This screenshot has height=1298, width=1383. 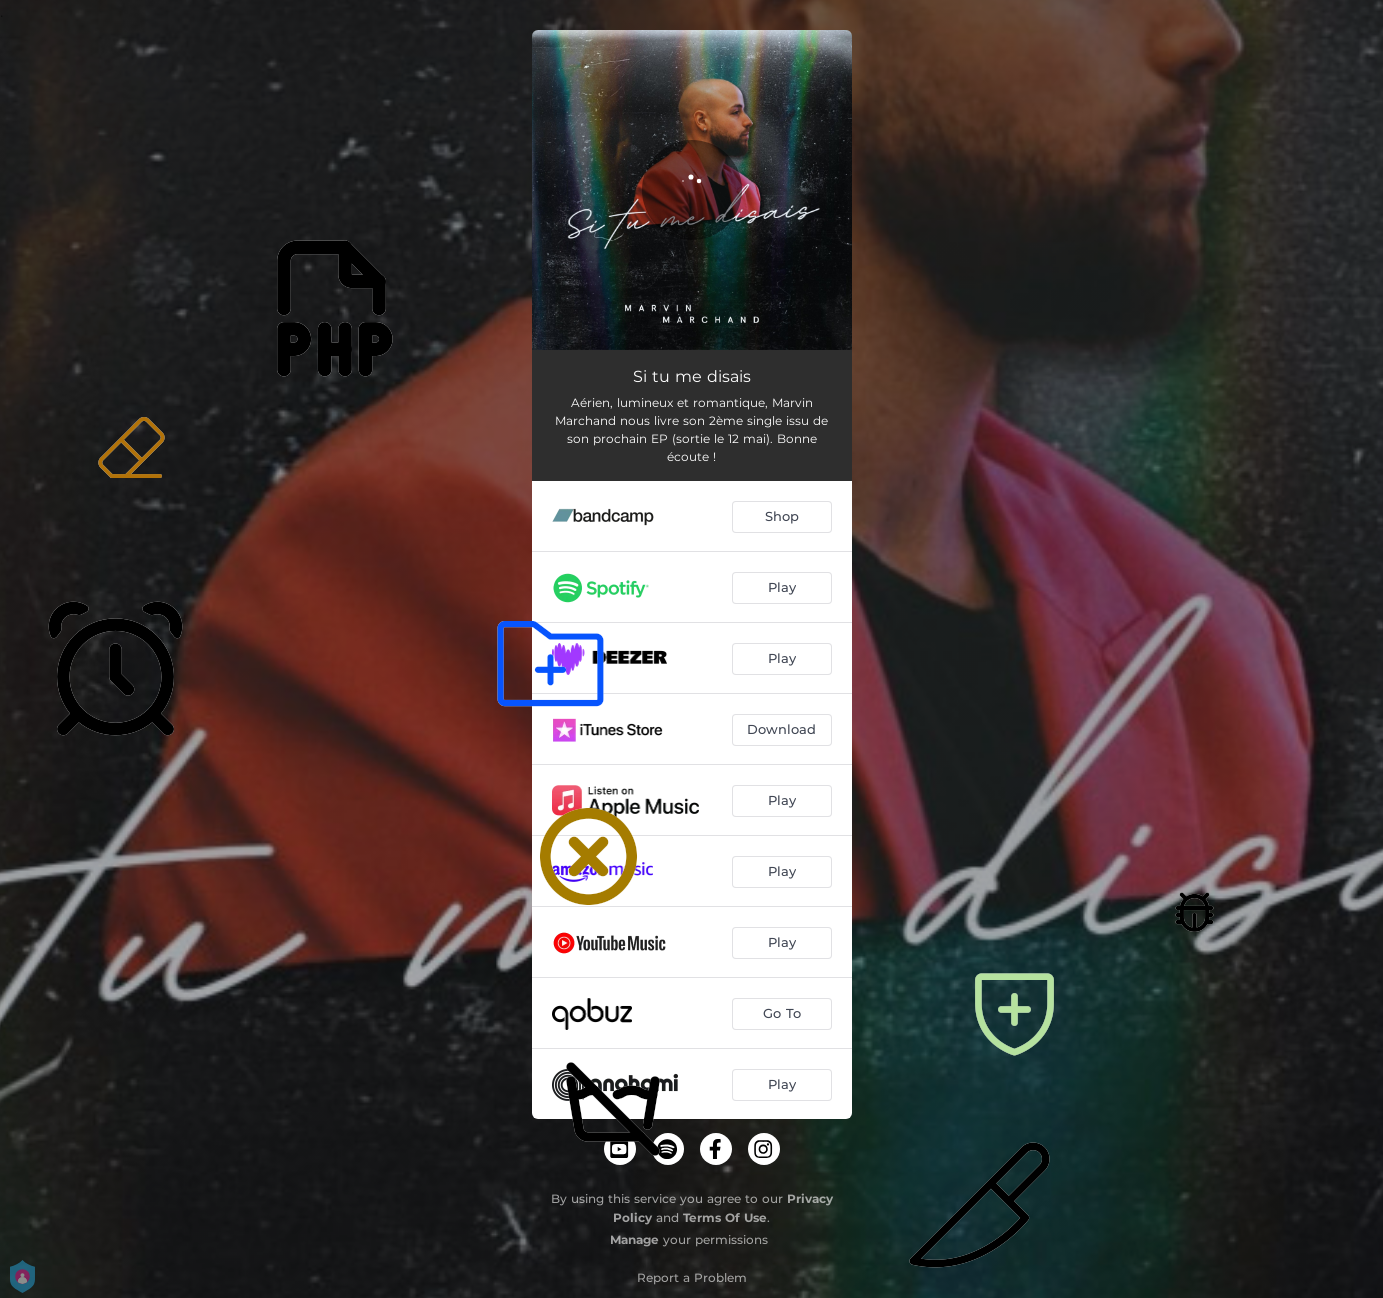 I want to click on erase or clear content, so click(x=131, y=447).